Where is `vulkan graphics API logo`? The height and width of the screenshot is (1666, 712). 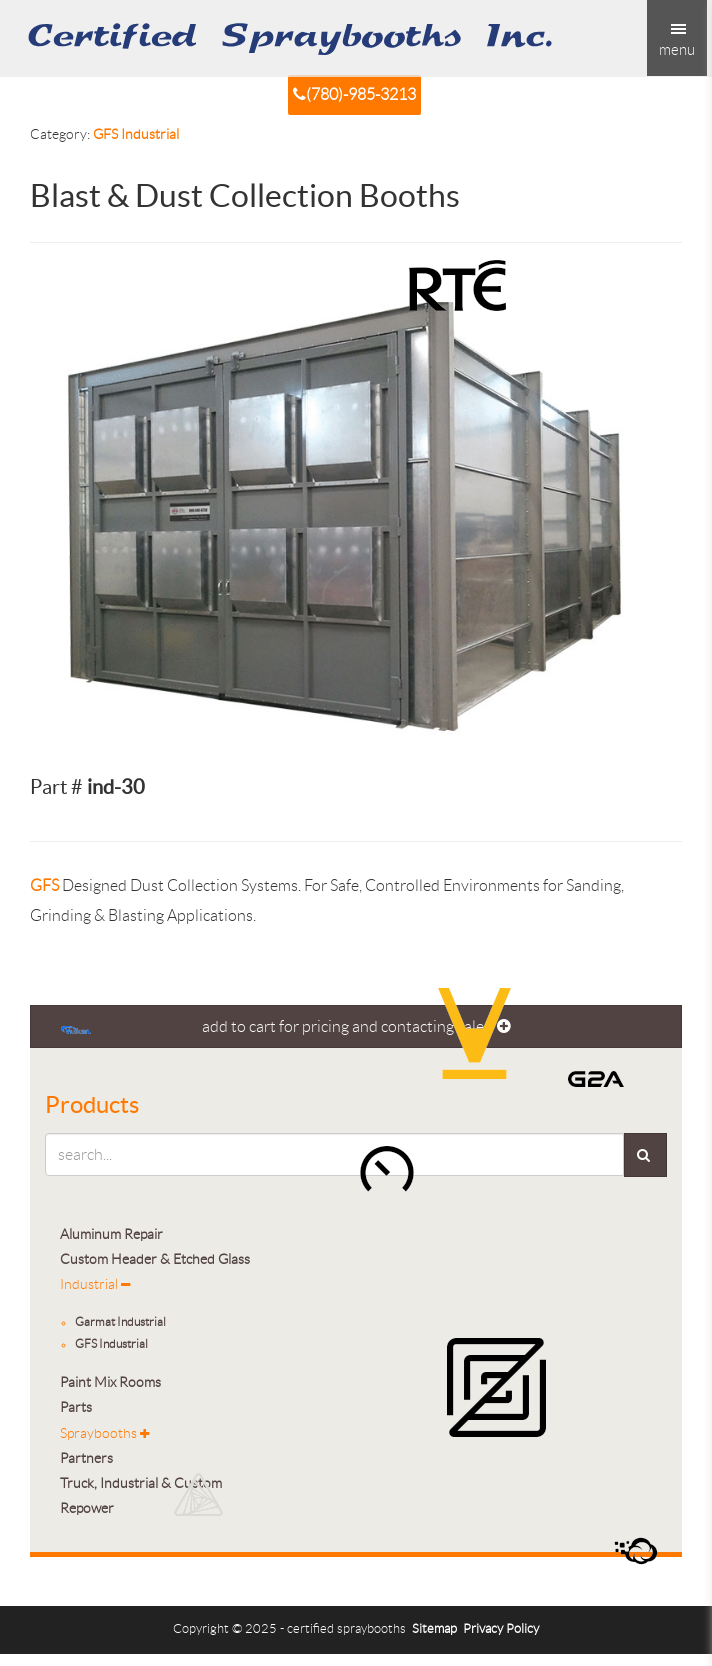 vulkan graphics API logo is located at coordinates (76, 1030).